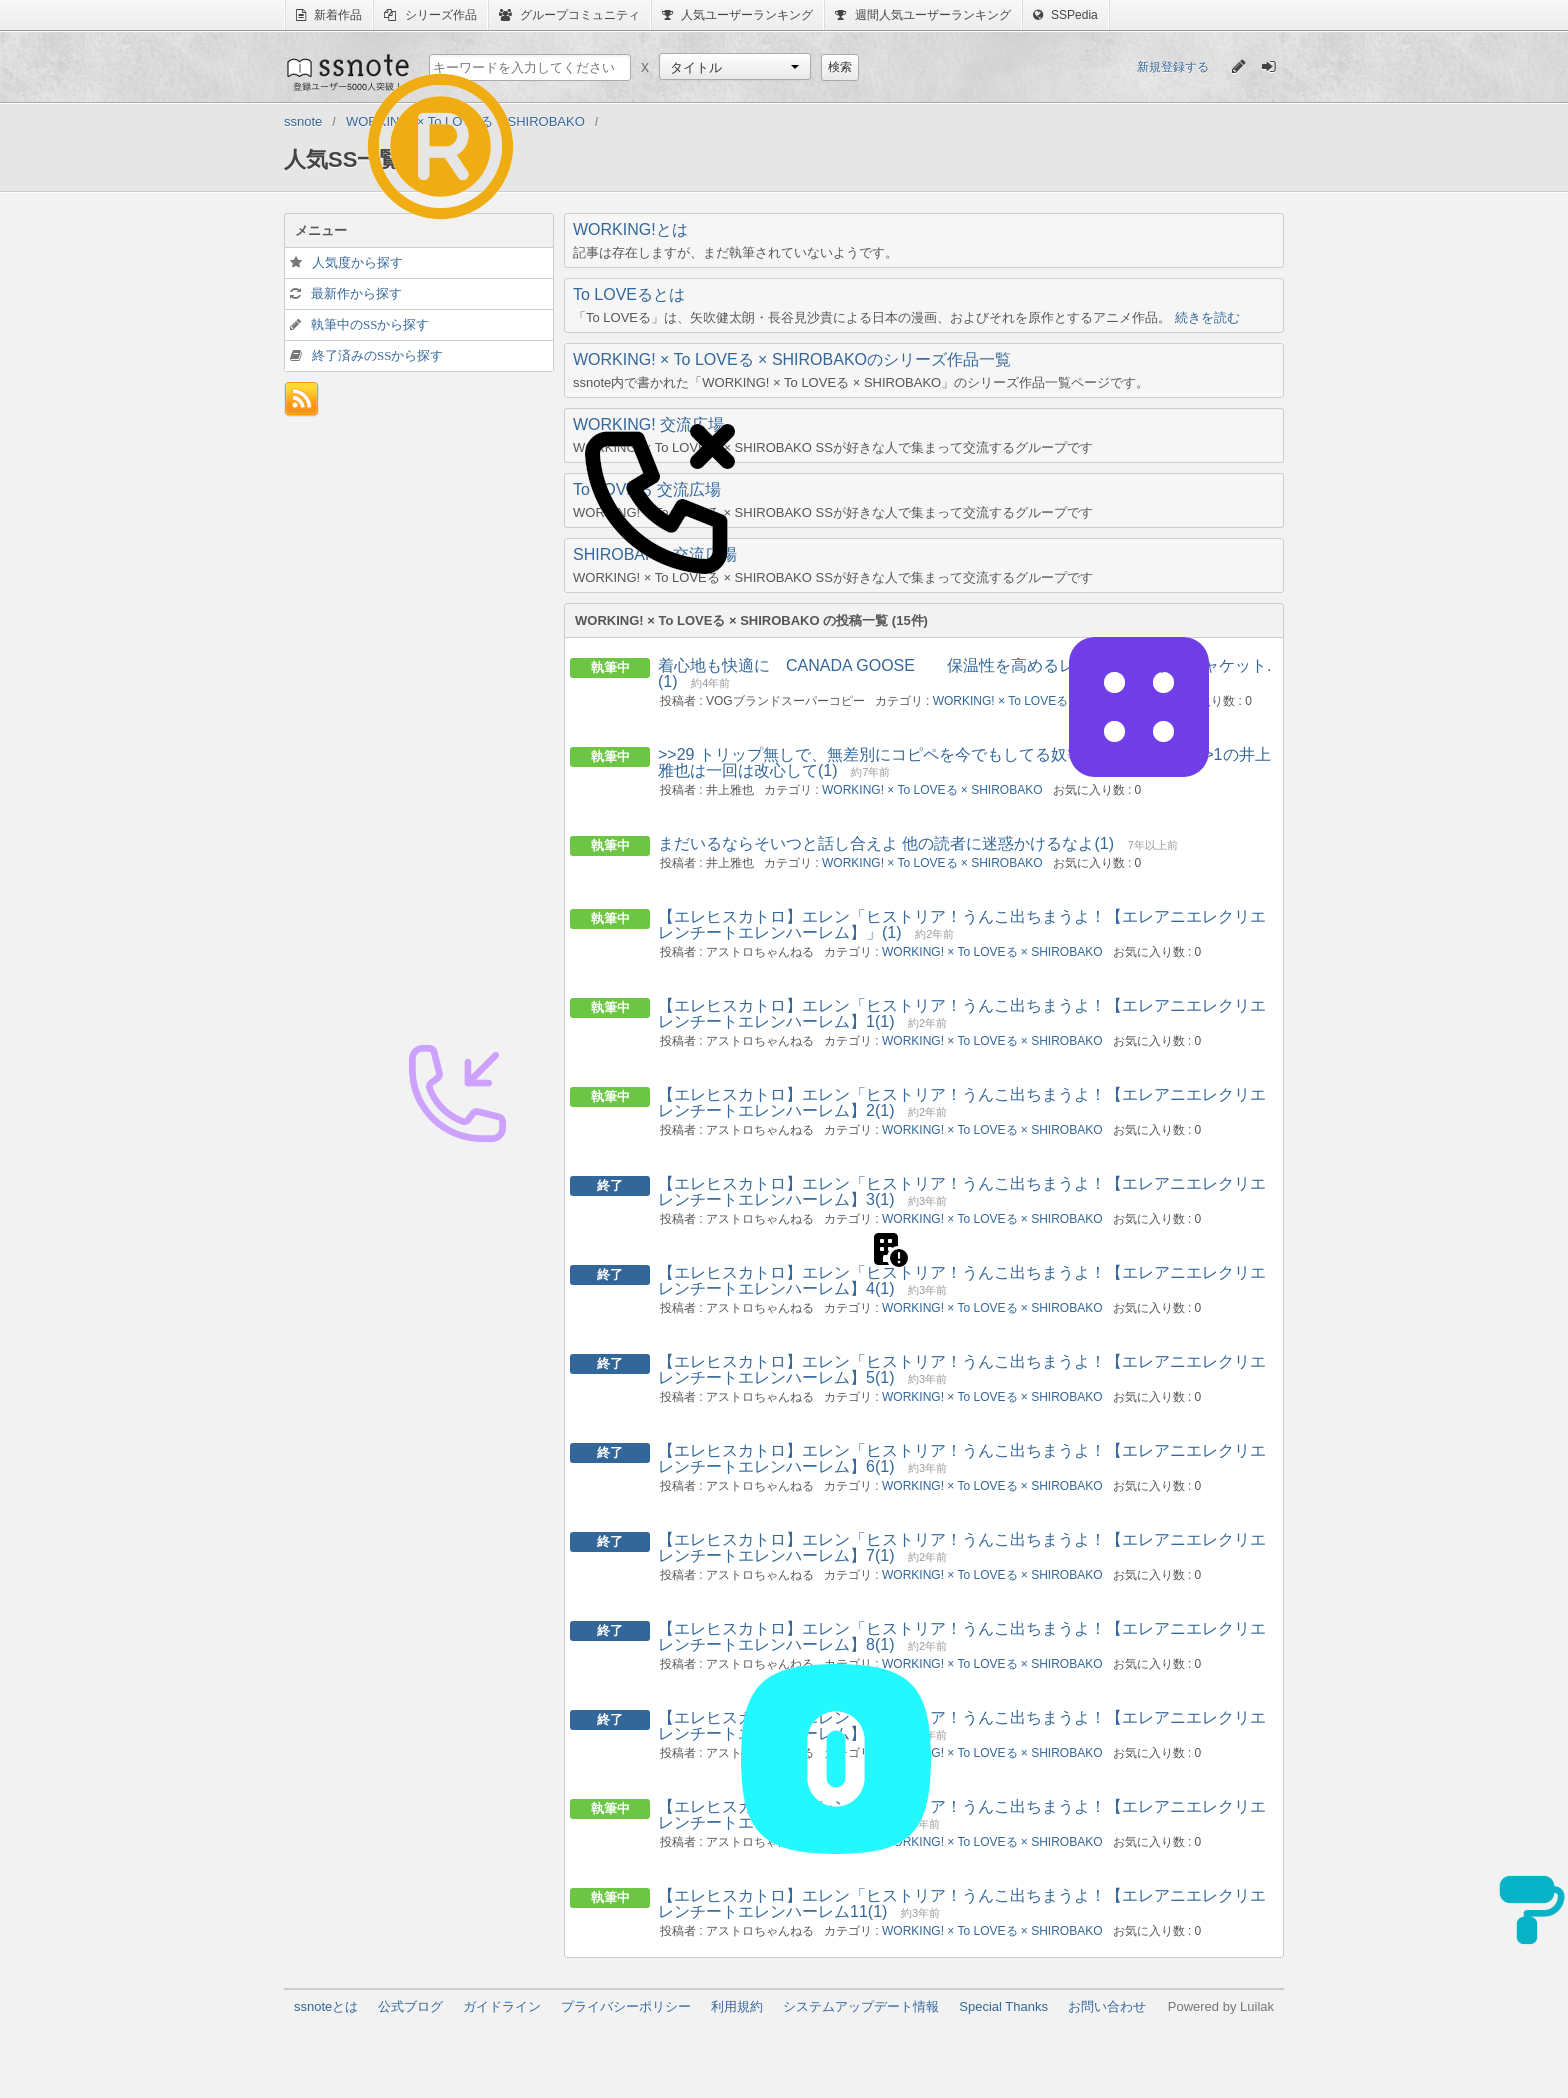  Describe the element at coordinates (440, 146) in the screenshot. I see `indicates registered trademark status` at that location.